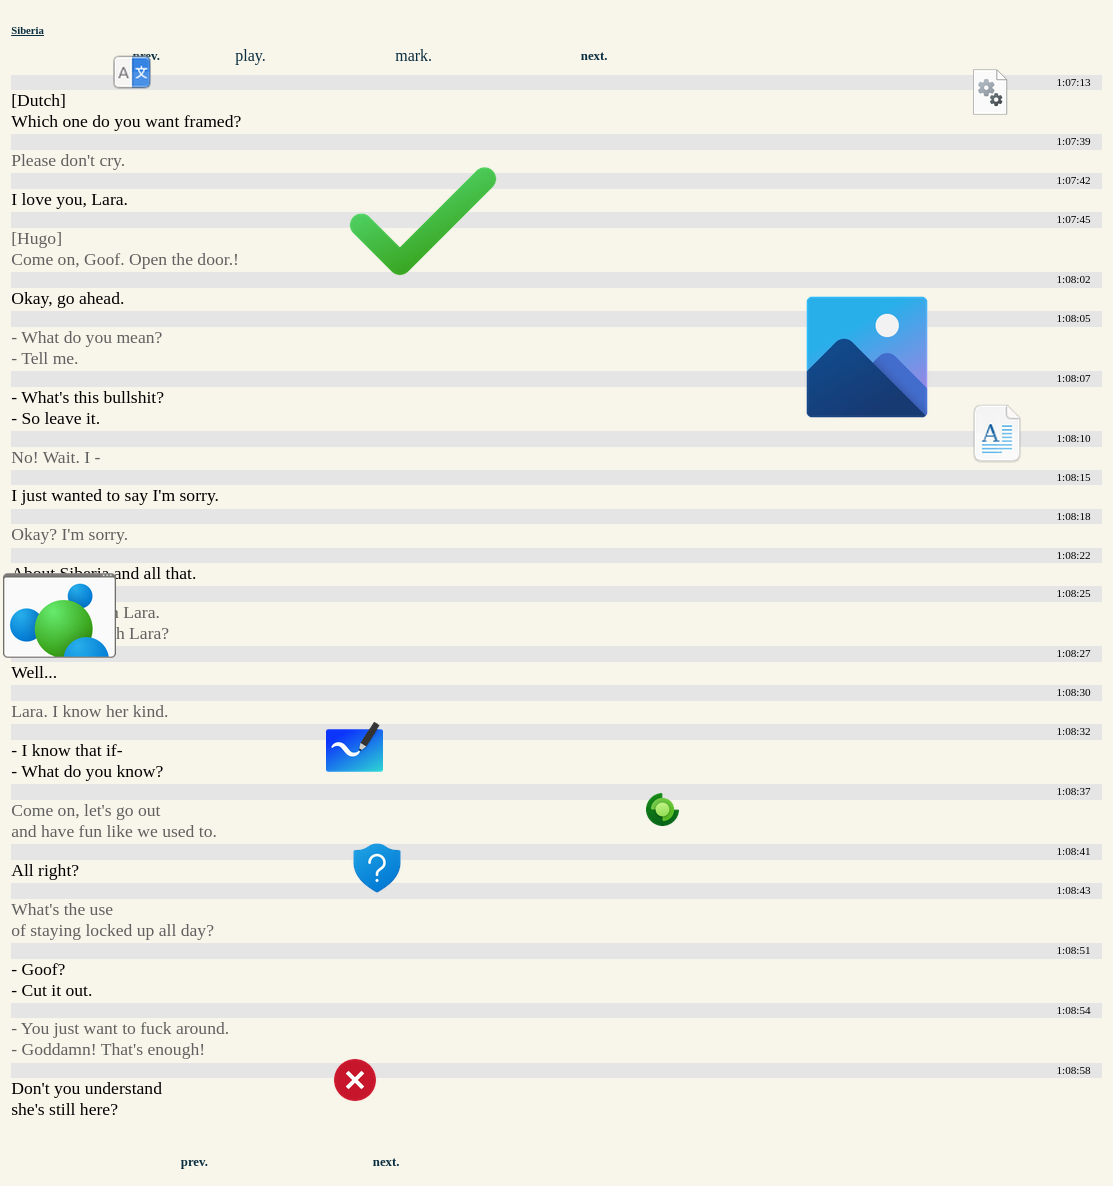 This screenshot has width=1113, height=1186. I want to click on open insights app, so click(662, 809).